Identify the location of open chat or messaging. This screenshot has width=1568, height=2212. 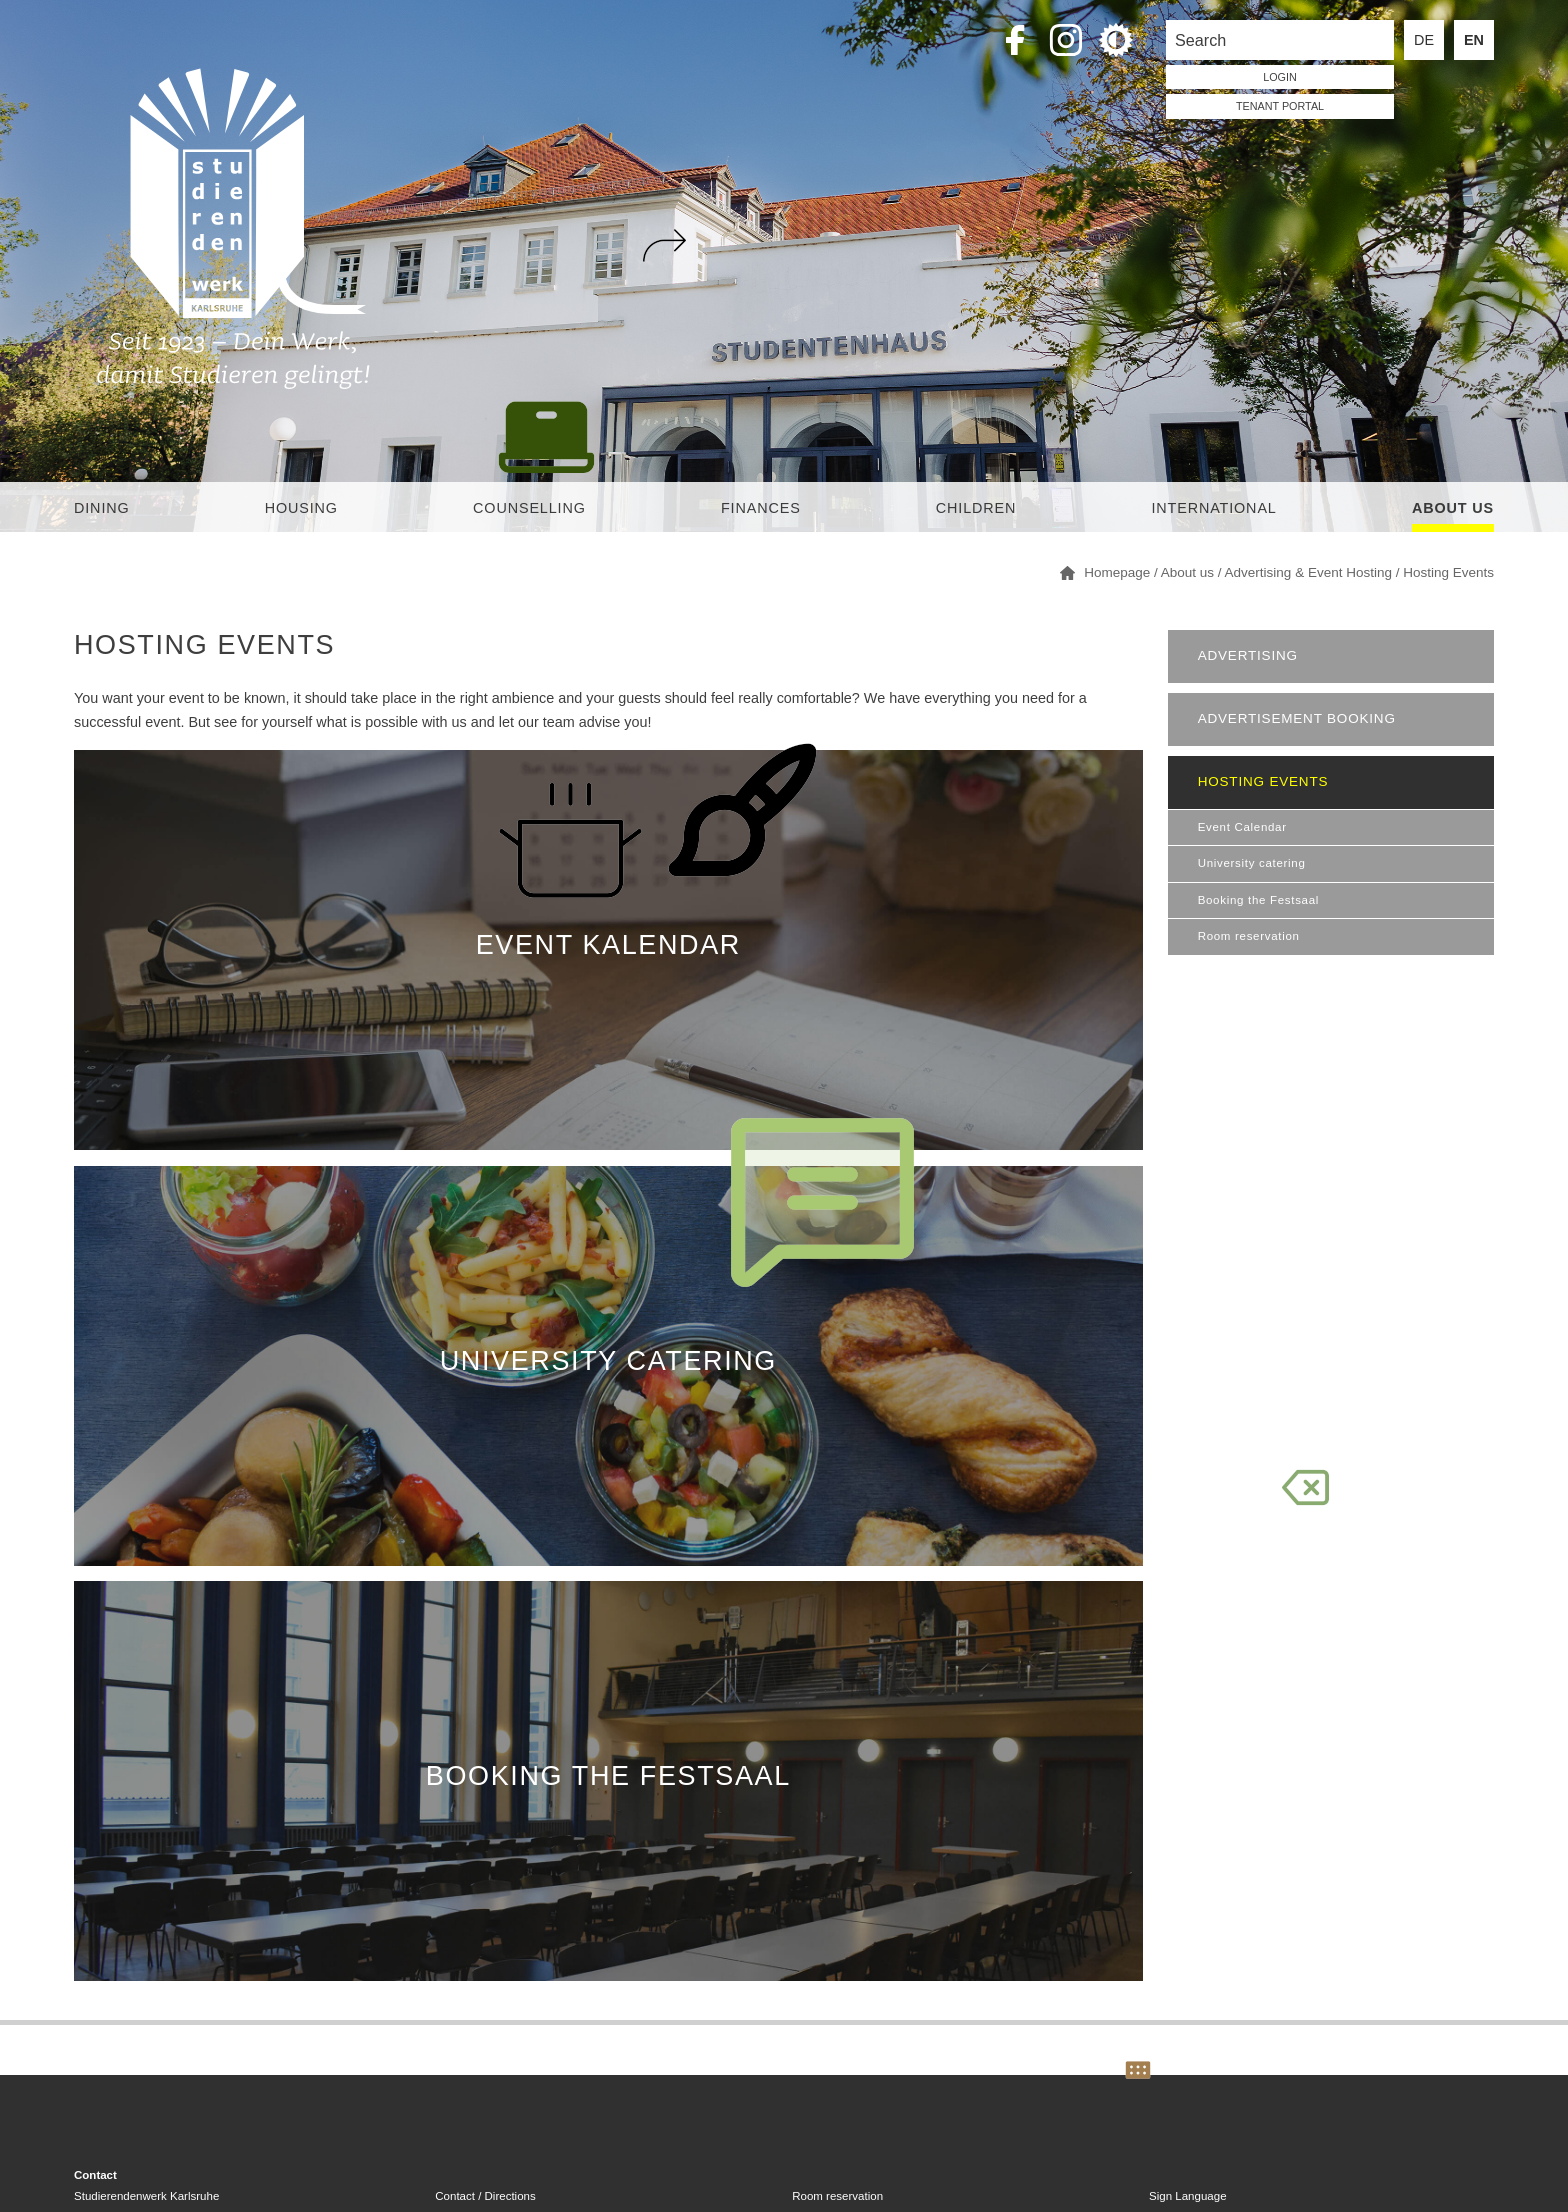
(822, 1188).